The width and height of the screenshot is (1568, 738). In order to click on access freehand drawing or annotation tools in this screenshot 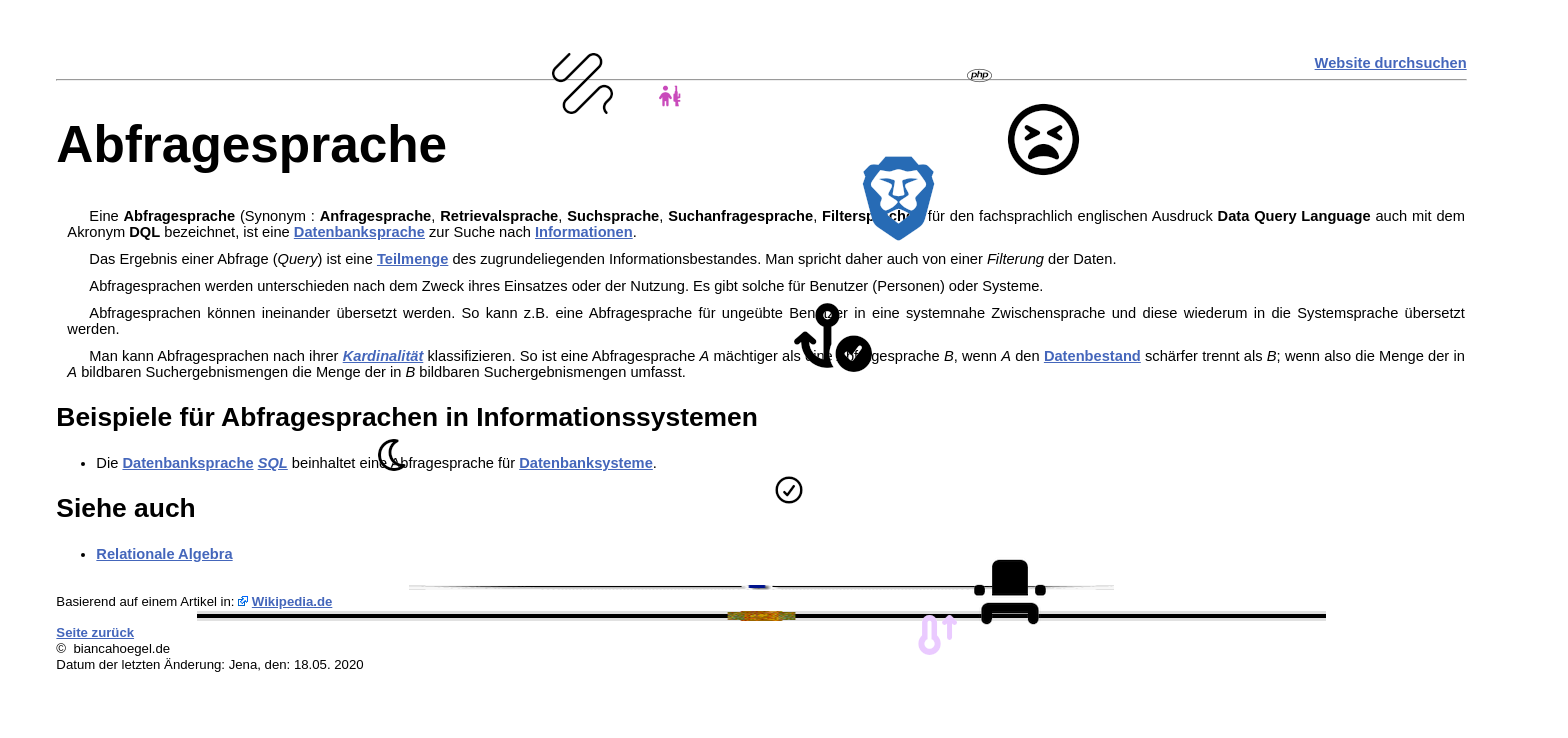, I will do `click(582, 83)`.